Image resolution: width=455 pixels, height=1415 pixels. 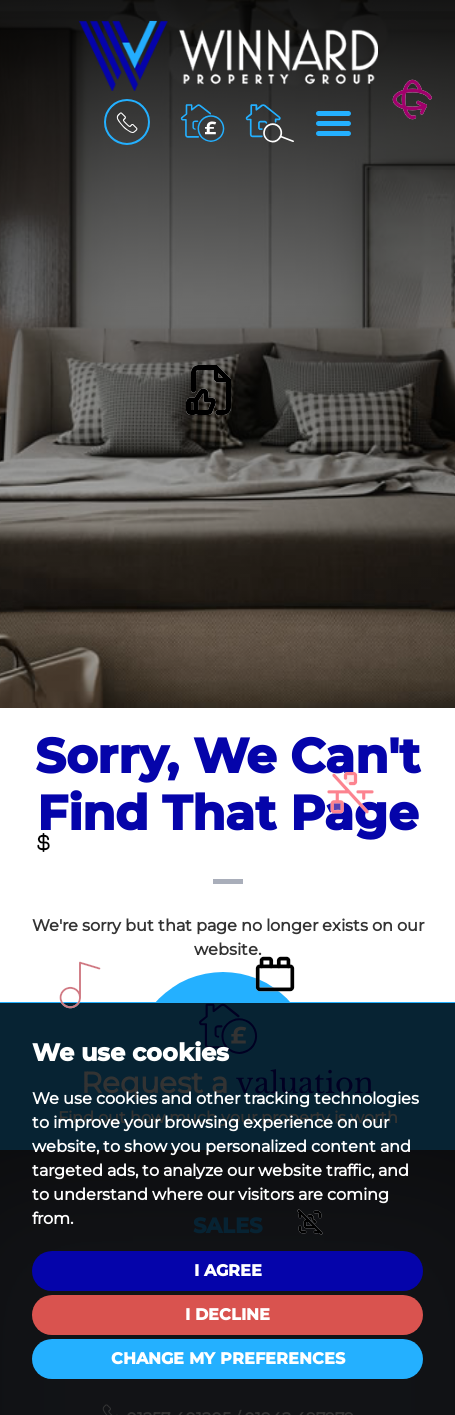 What do you see at coordinates (43, 842) in the screenshot?
I see `view pricing or payment options` at bounding box center [43, 842].